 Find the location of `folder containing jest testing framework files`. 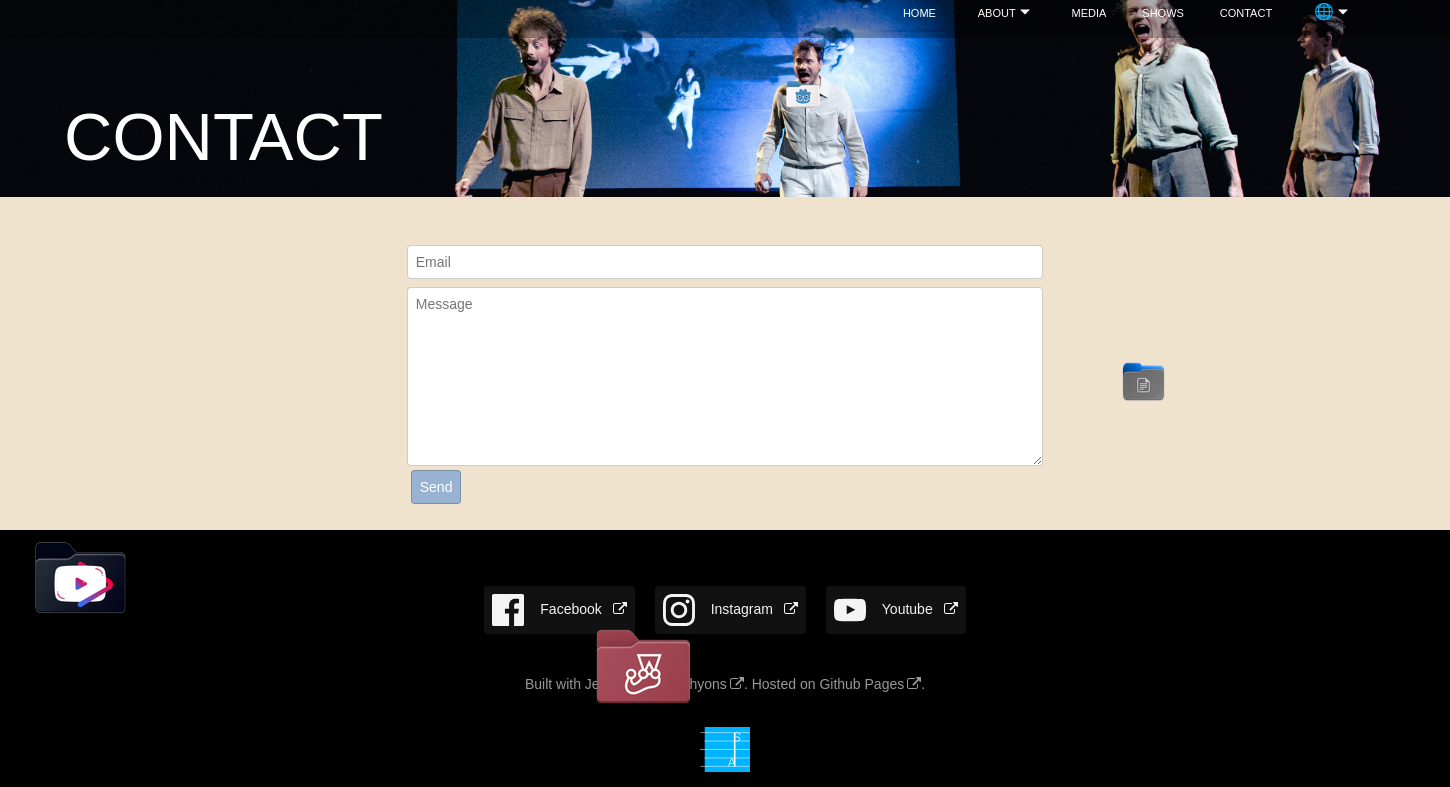

folder containing jest testing framework files is located at coordinates (643, 669).